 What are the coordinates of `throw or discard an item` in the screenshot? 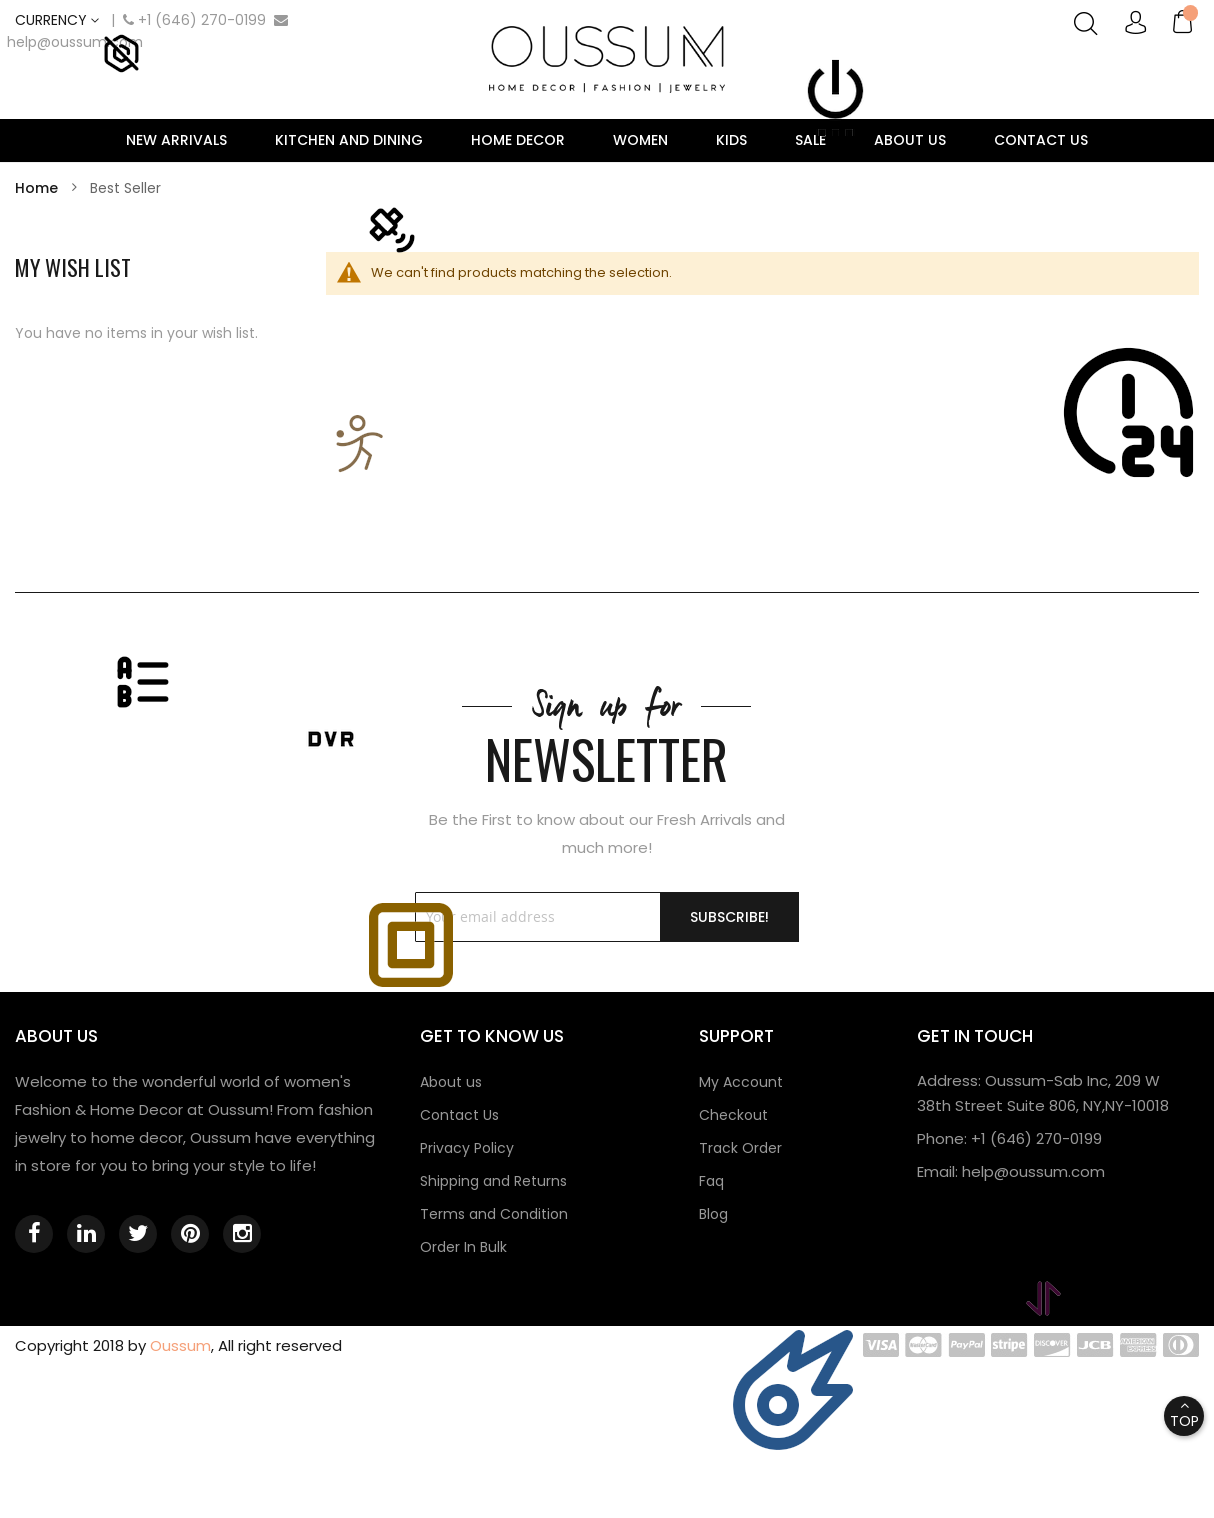 It's located at (357, 442).